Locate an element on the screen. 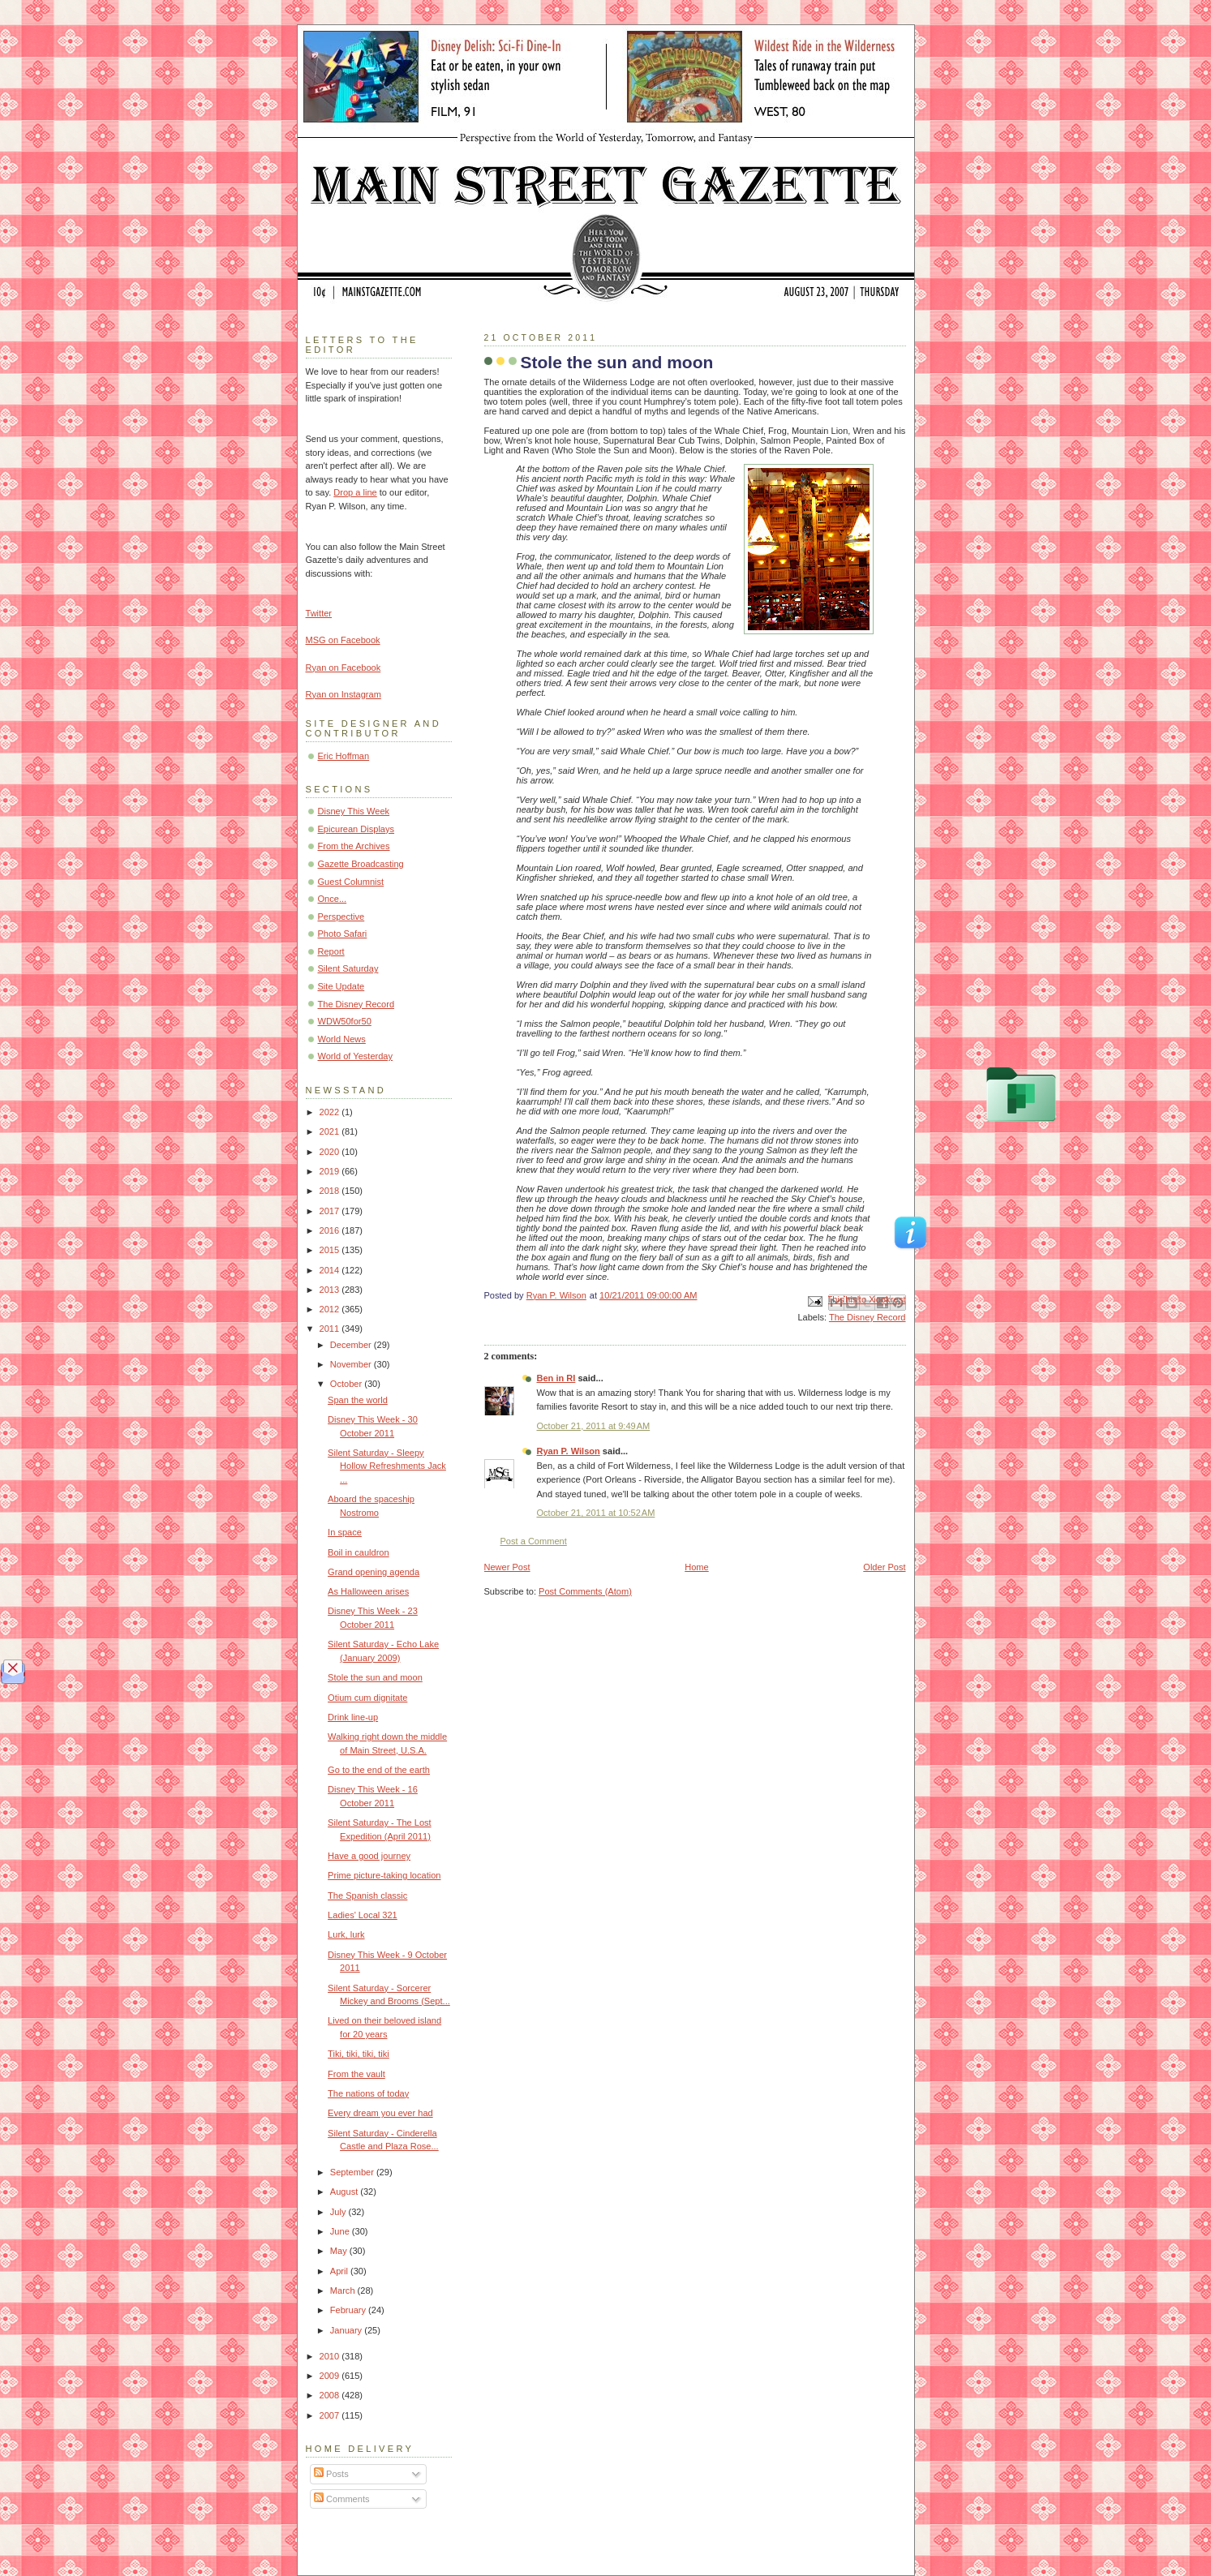  view more information or details is located at coordinates (910, 1233).